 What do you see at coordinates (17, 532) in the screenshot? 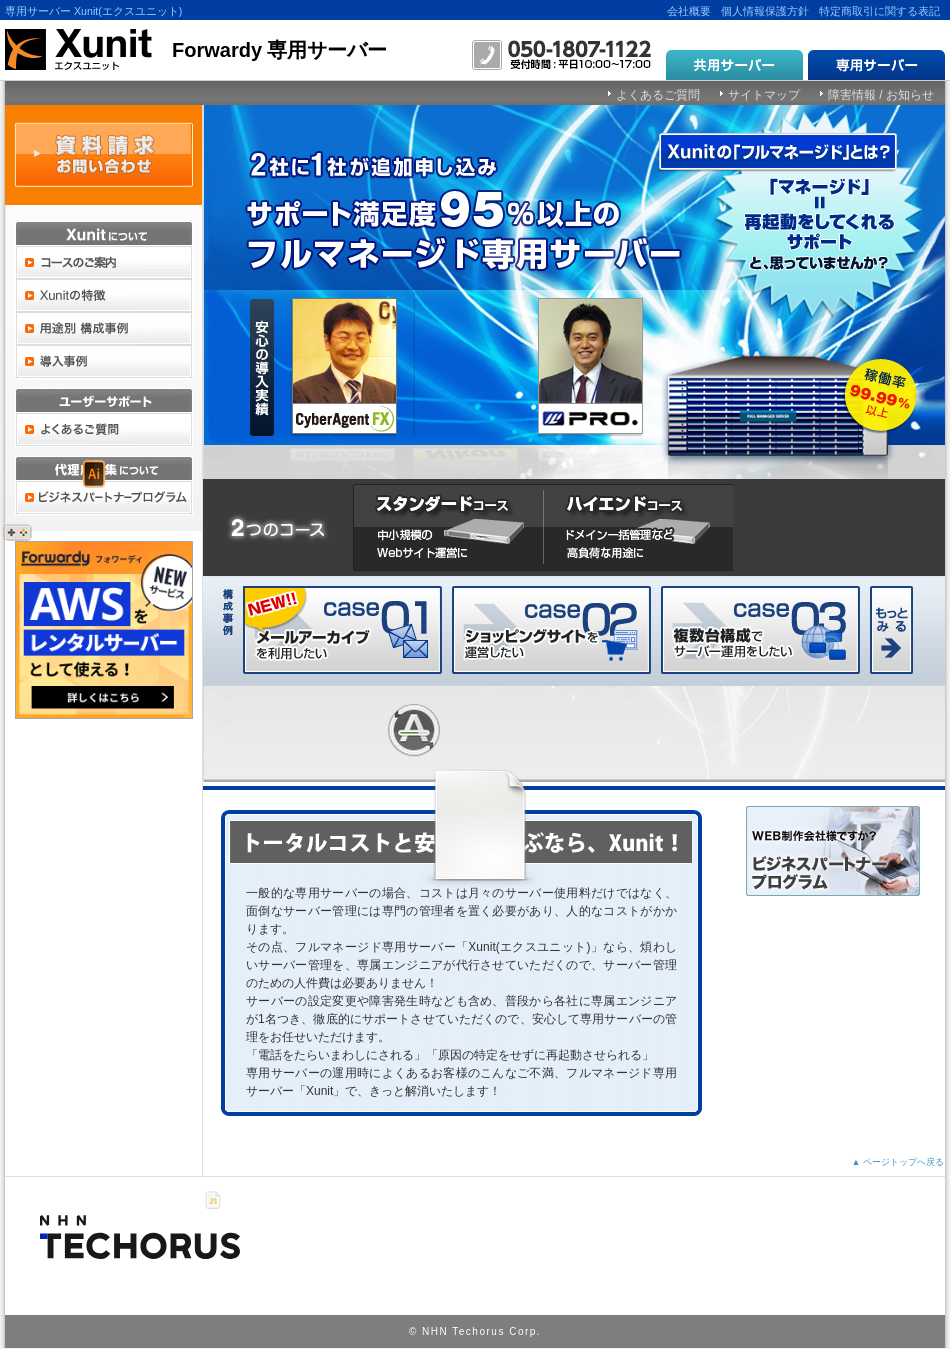
I see `game controller input device` at bounding box center [17, 532].